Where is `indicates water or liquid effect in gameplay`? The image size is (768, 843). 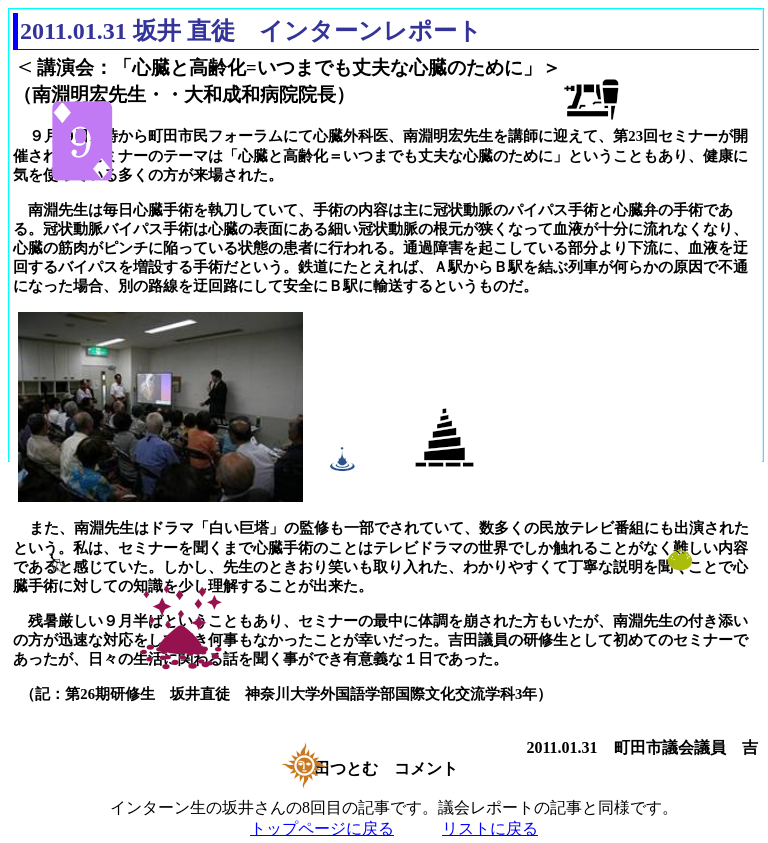
indicates water or liquid effect in gameplay is located at coordinates (342, 459).